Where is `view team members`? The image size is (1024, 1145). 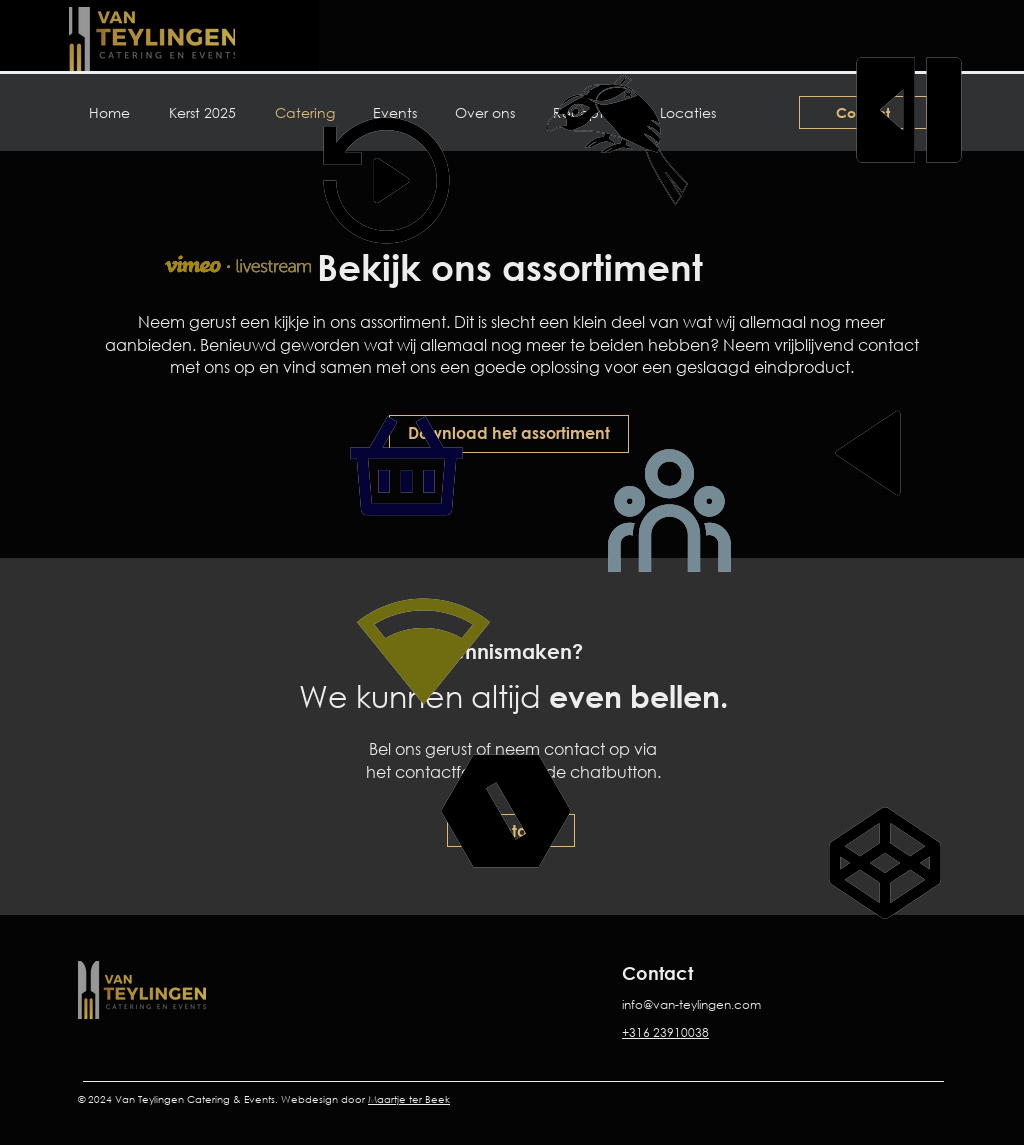 view team members is located at coordinates (669, 510).